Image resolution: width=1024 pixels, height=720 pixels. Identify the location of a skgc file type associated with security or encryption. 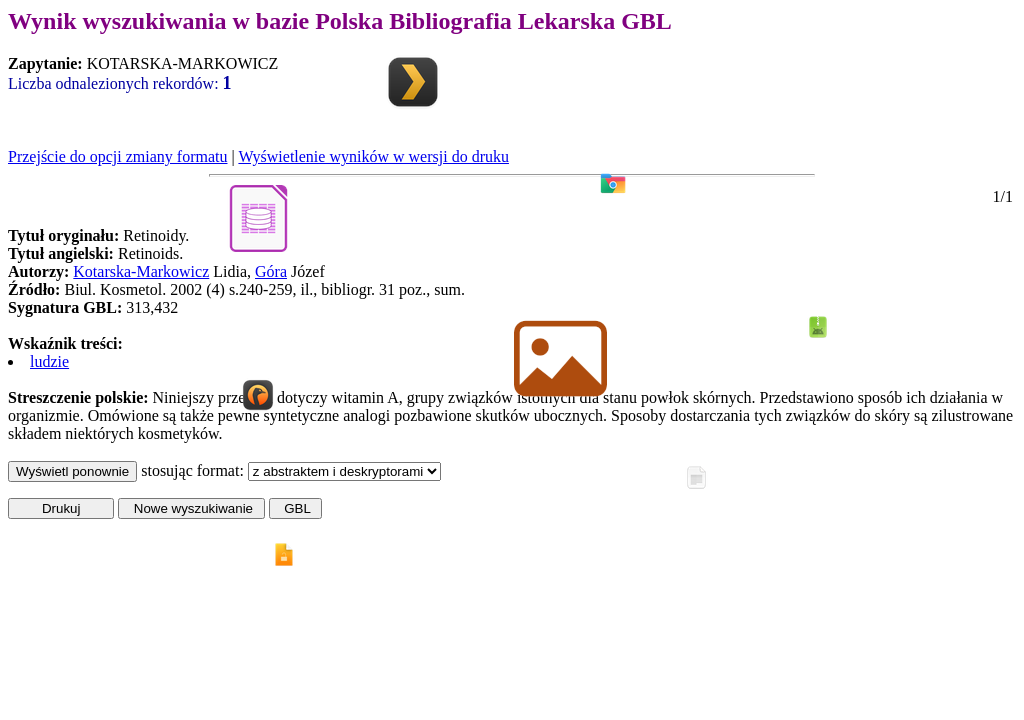
(284, 555).